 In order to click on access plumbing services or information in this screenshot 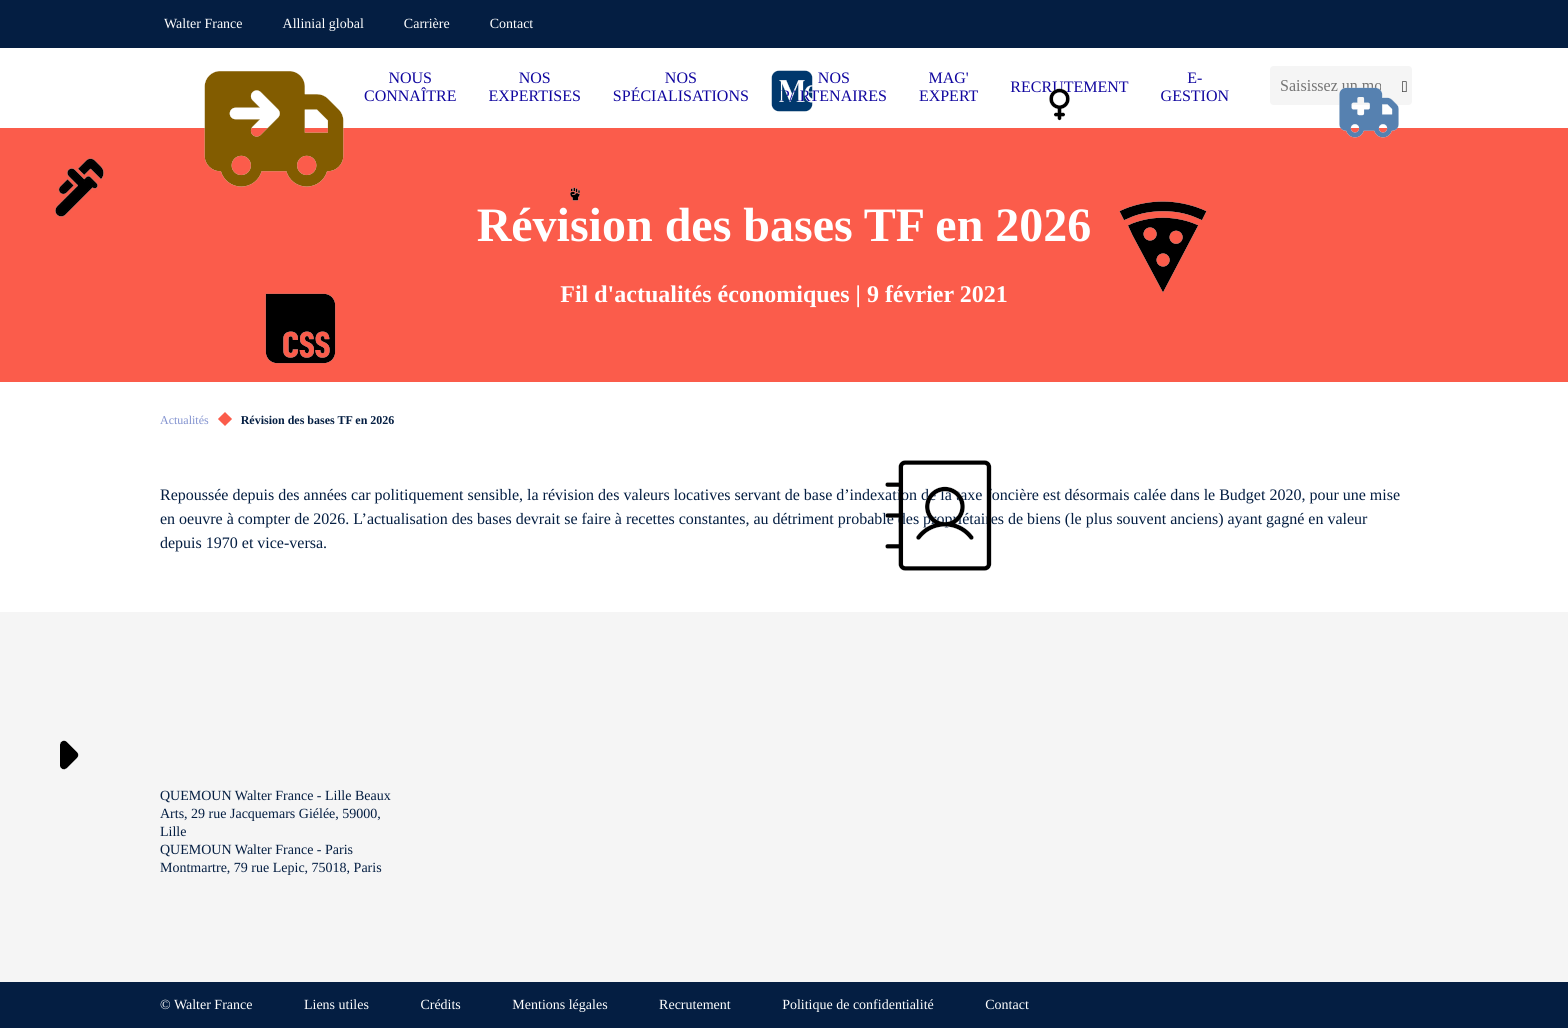, I will do `click(79, 187)`.